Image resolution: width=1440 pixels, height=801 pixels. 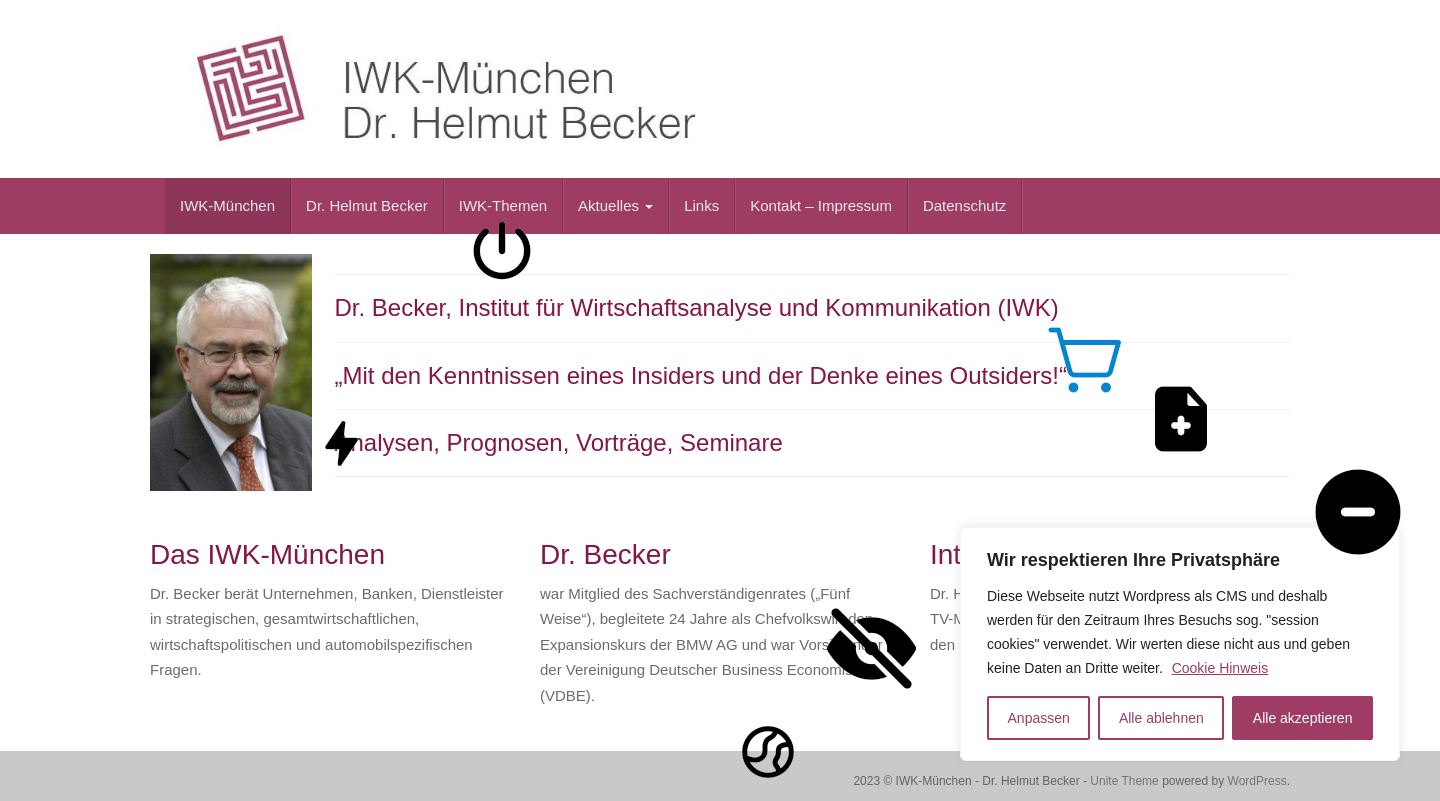 What do you see at coordinates (768, 752) in the screenshot?
I see `switch to global or worldwide view` at bounding box center [768, 752].